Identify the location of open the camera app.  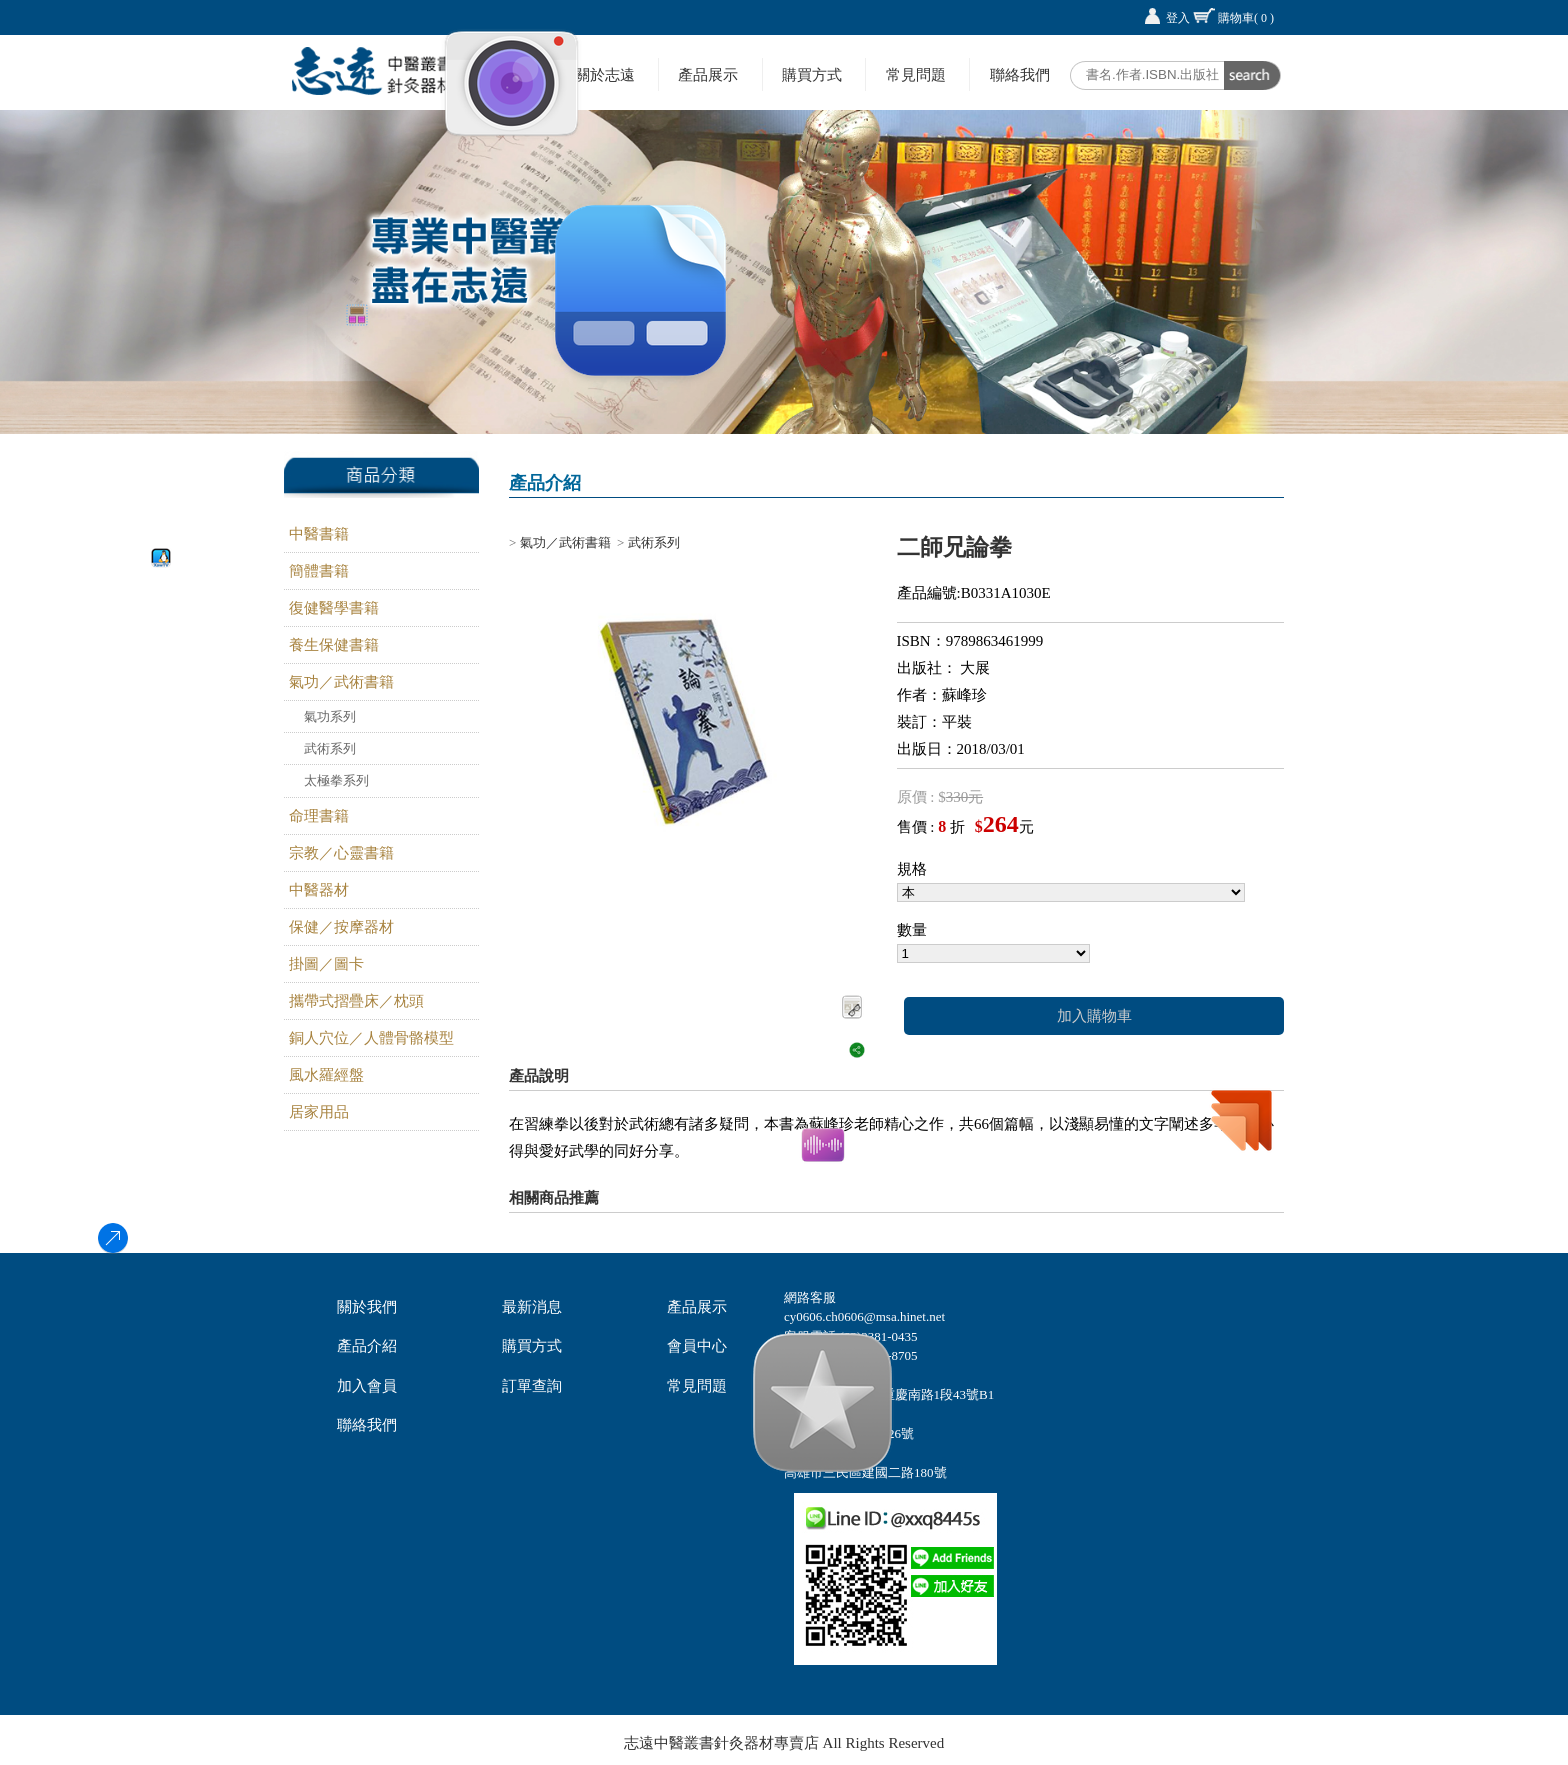
(511, 83).